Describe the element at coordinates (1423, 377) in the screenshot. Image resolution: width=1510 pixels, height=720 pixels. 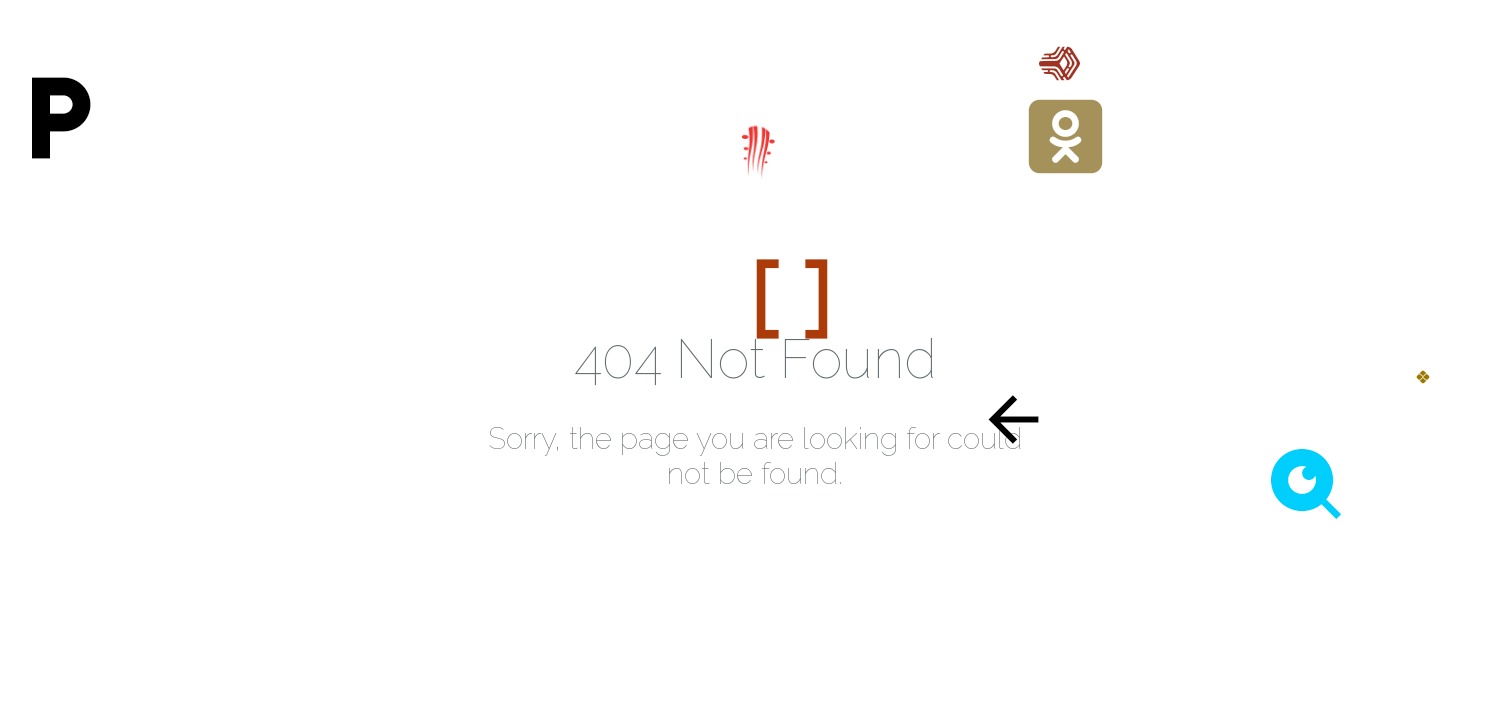
I see `pay with pix instant payment` at that location.